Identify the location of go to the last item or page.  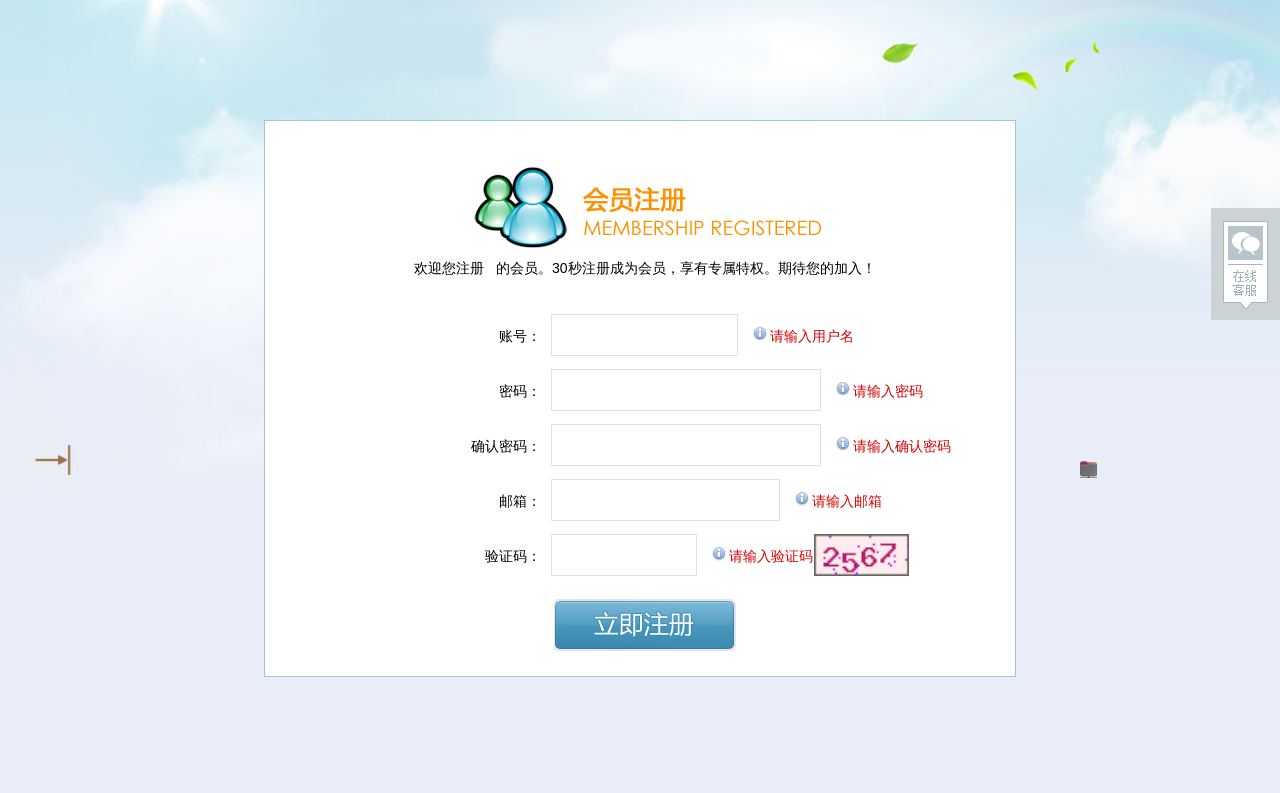
(53, 460).